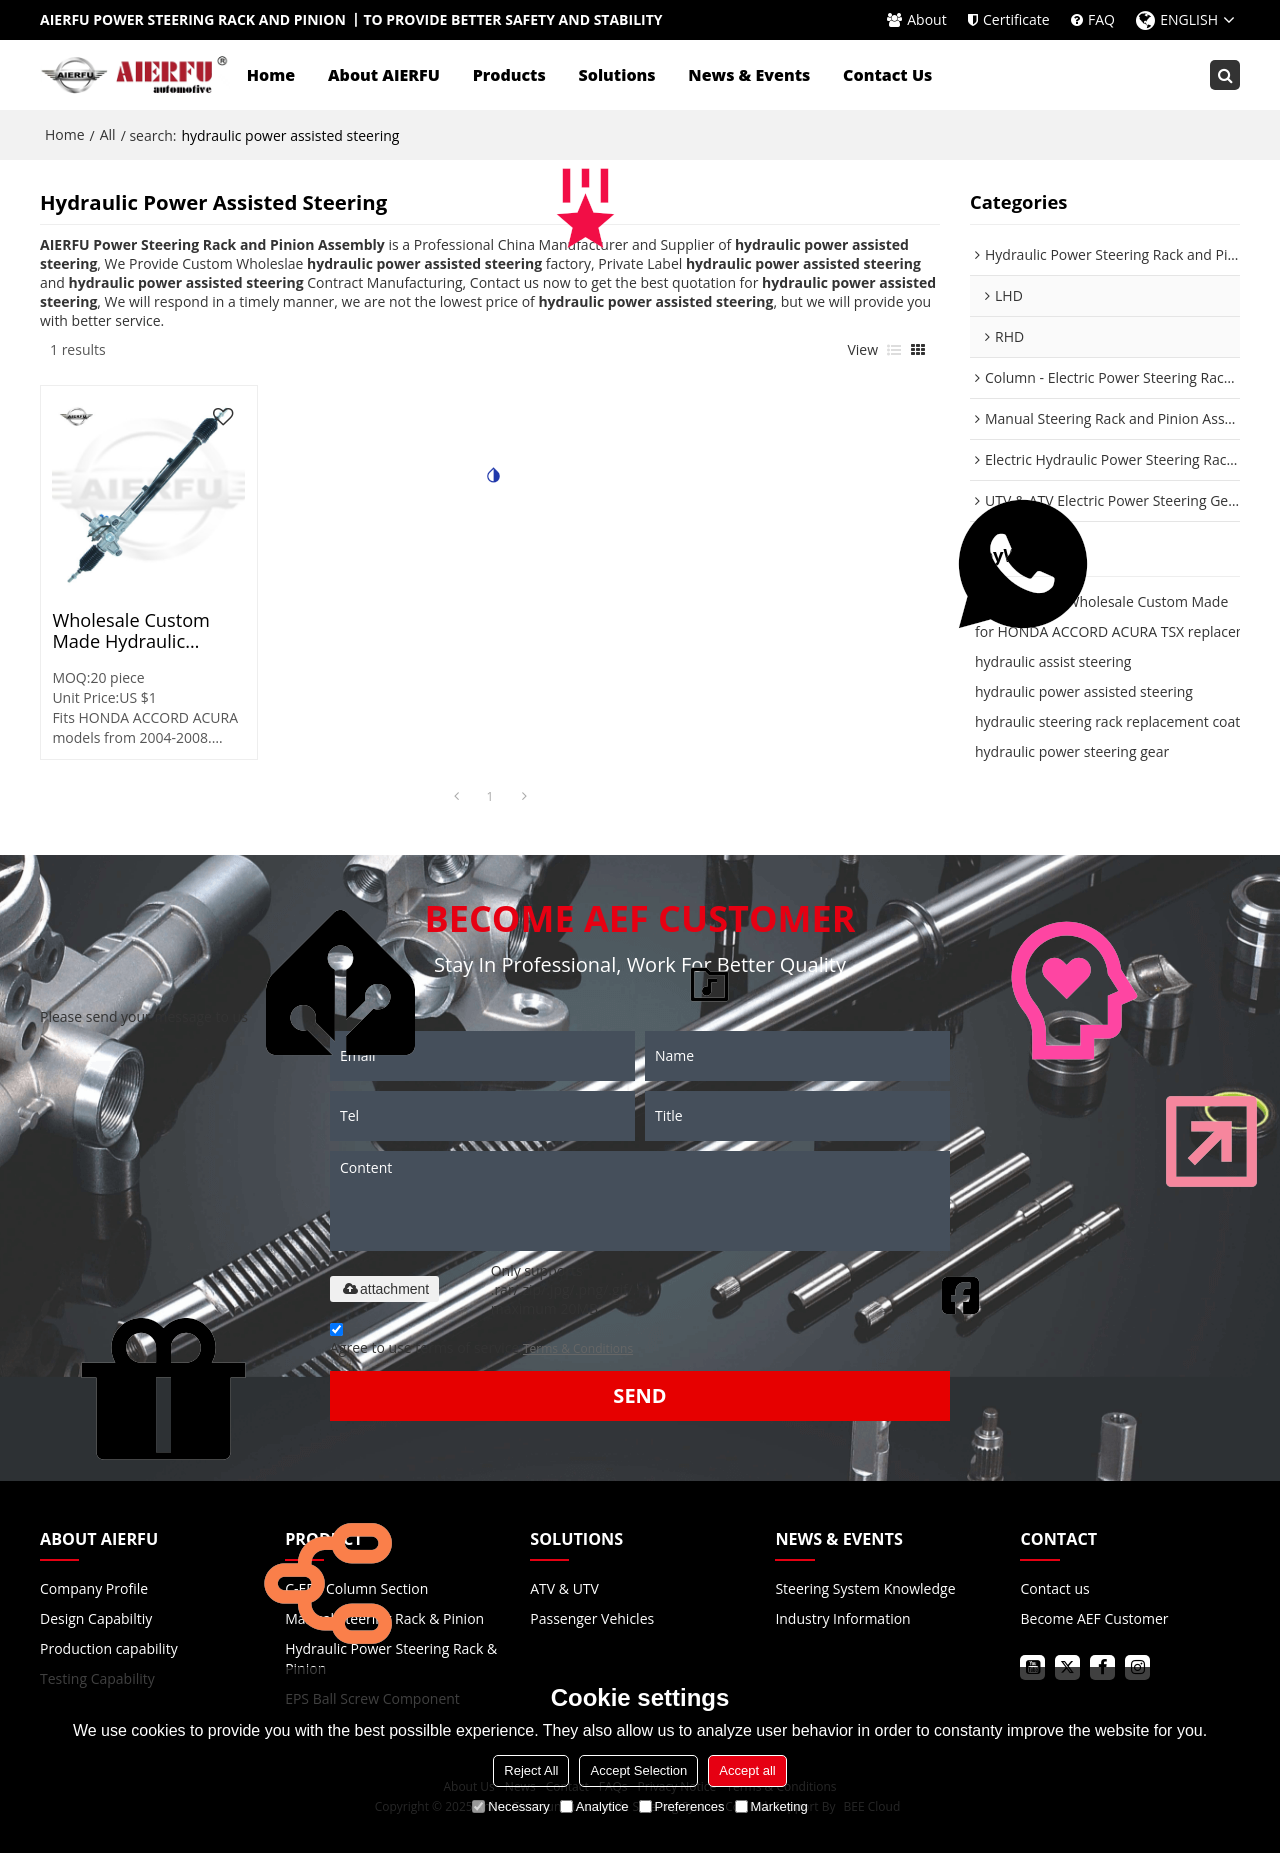 The image size is (1280, 1853). Describe the element at coordinates (493, 475) in the screenshot. I see `adjust contrast settings` at that location.